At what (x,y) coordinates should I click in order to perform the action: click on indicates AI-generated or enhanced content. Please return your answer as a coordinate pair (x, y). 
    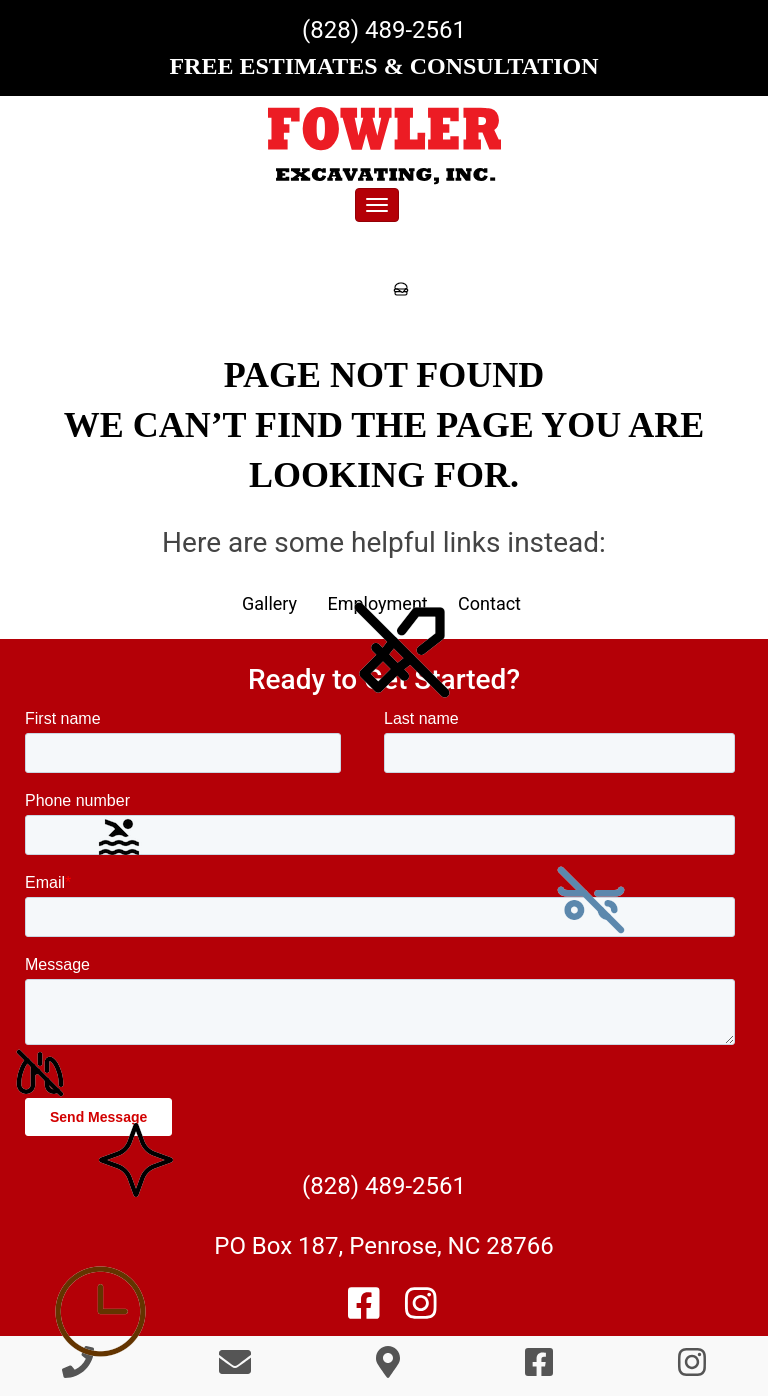
    Looking at the image, I should click on (136, 1160).